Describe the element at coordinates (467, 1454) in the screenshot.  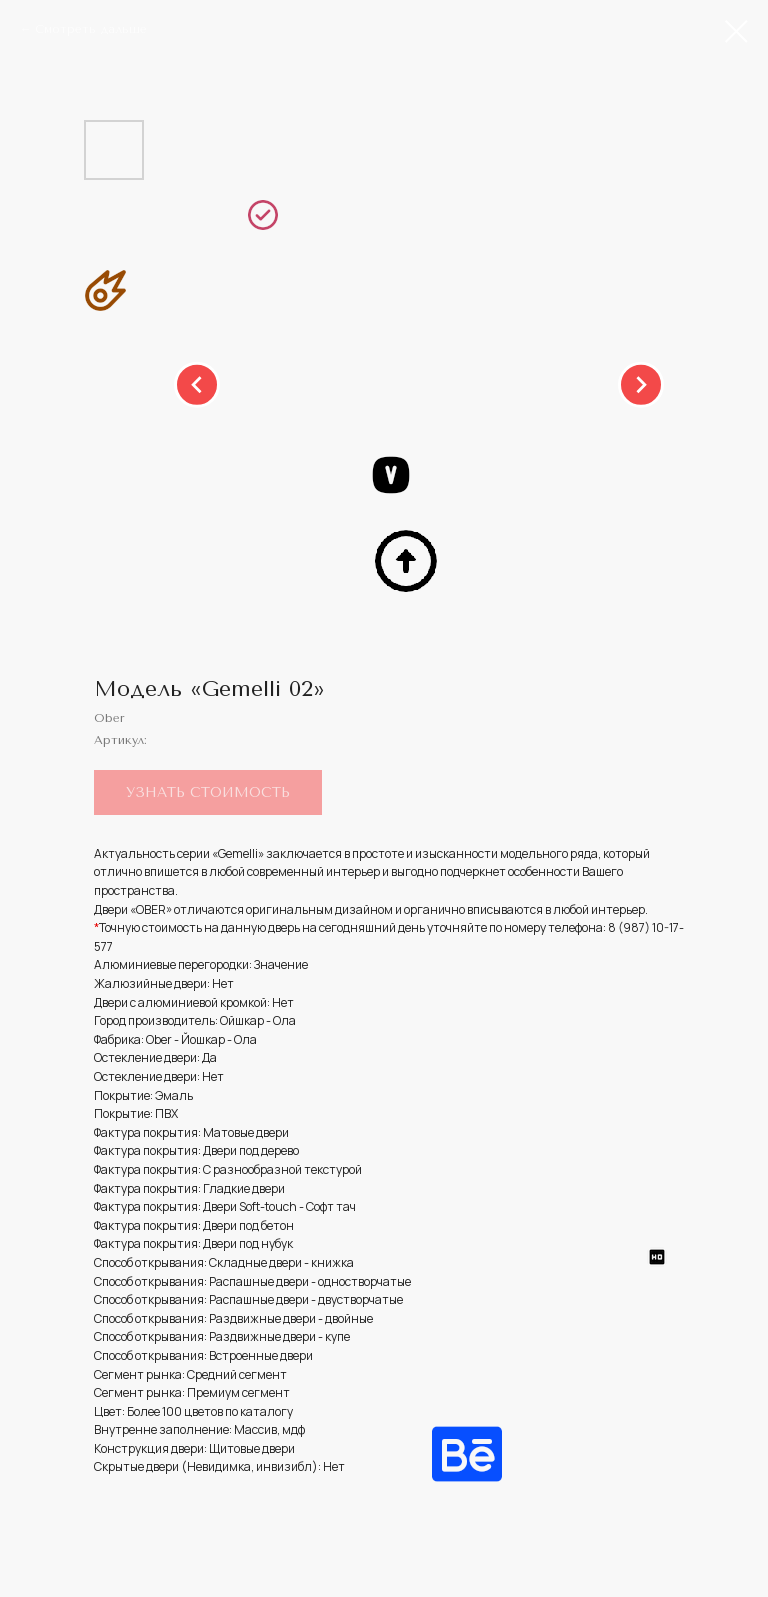
I see `view behance portfolio` at that location.